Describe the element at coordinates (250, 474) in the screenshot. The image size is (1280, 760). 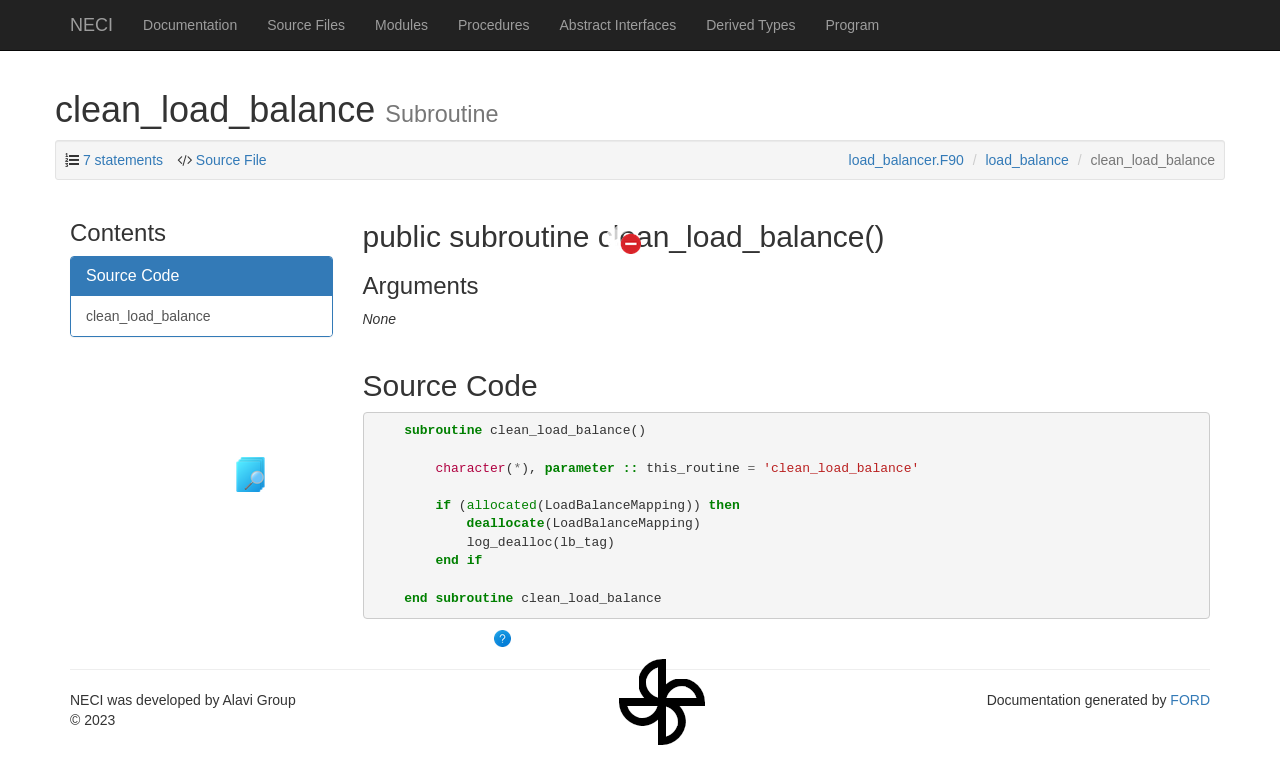
I see `search files or documents` at that location.